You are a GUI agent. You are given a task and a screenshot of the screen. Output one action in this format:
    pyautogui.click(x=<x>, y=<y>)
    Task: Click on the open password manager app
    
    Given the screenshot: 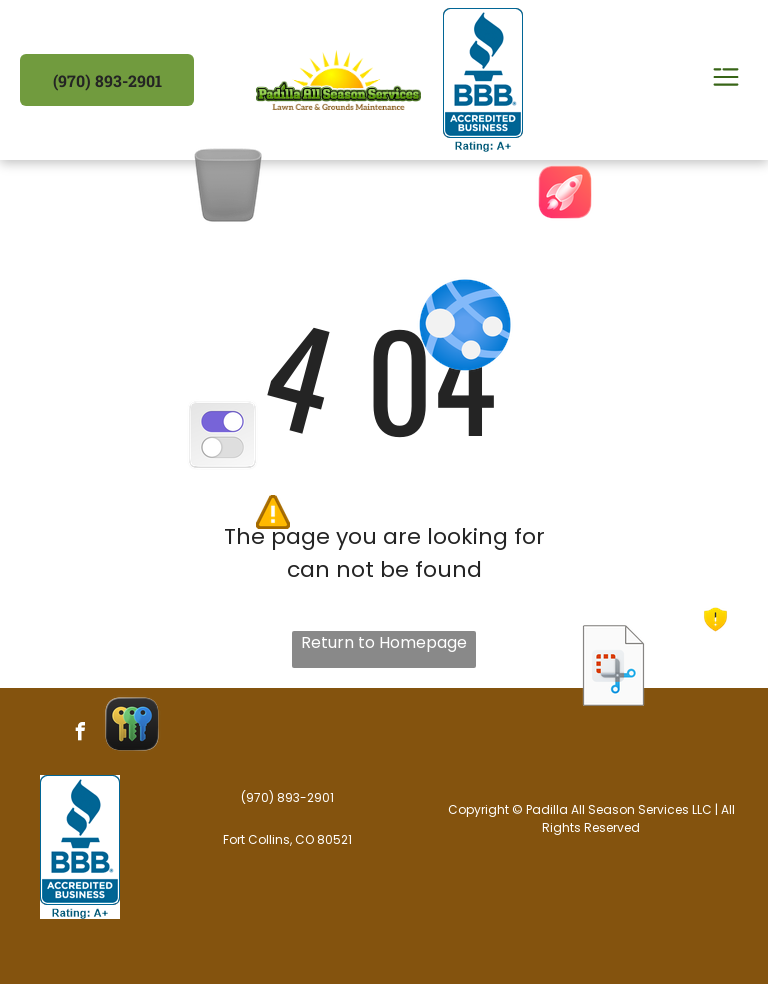 What is the action you would take?
    pyautogui.click(x=132, y=724)
    